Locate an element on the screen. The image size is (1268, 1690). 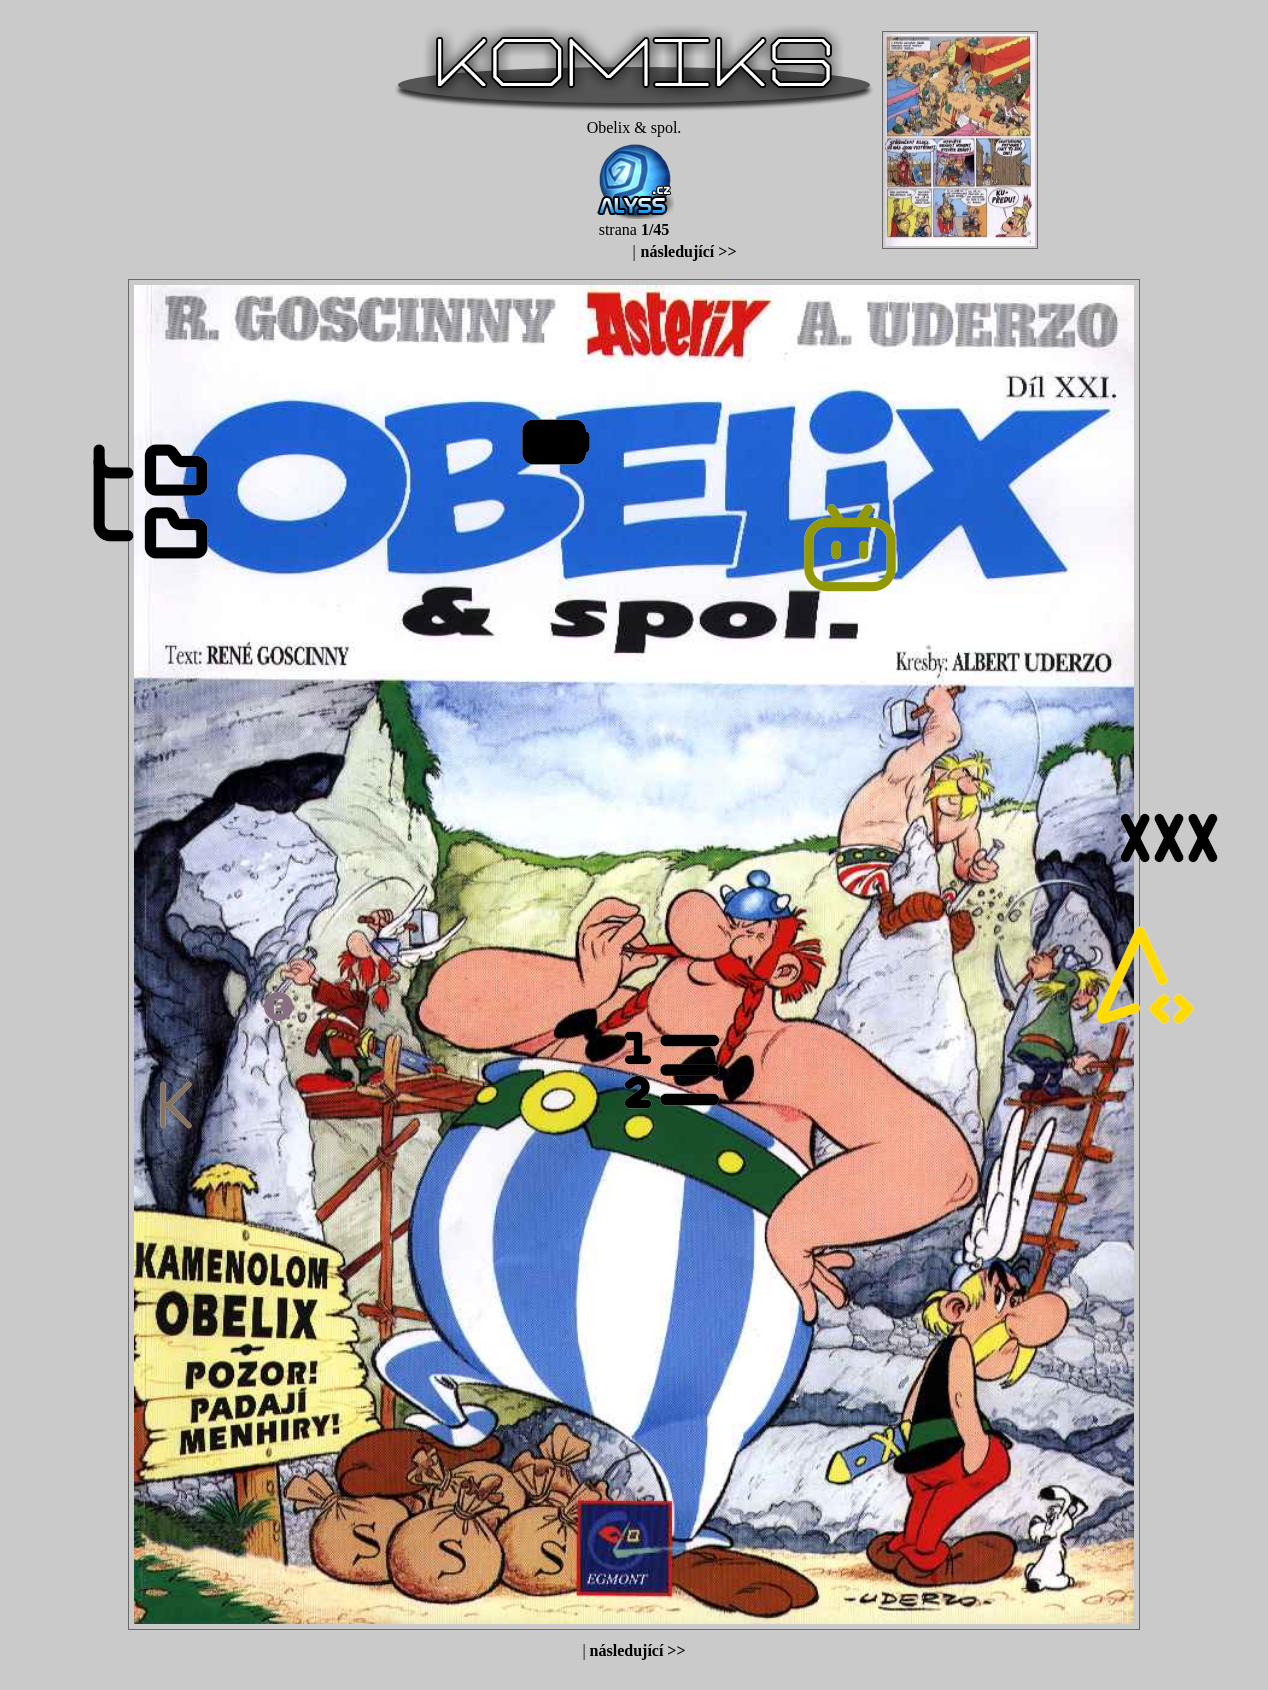
indicates current battery level is located at coordinates (556, 442).